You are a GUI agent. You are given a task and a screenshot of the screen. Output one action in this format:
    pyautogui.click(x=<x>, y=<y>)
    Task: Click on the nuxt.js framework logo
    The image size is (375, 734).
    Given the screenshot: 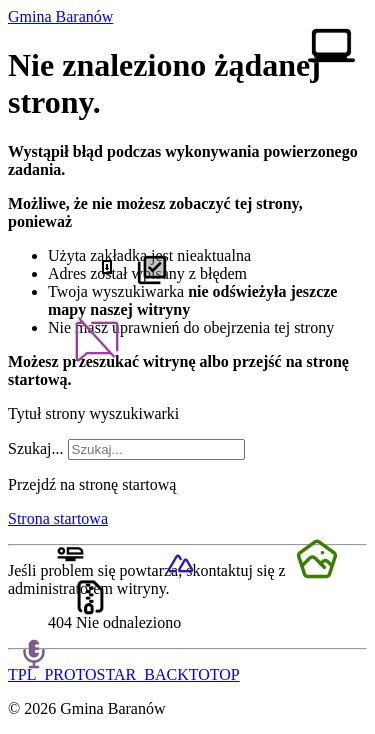 What is the action you would take?
    pyautogui.click(x=180, y=563)
    